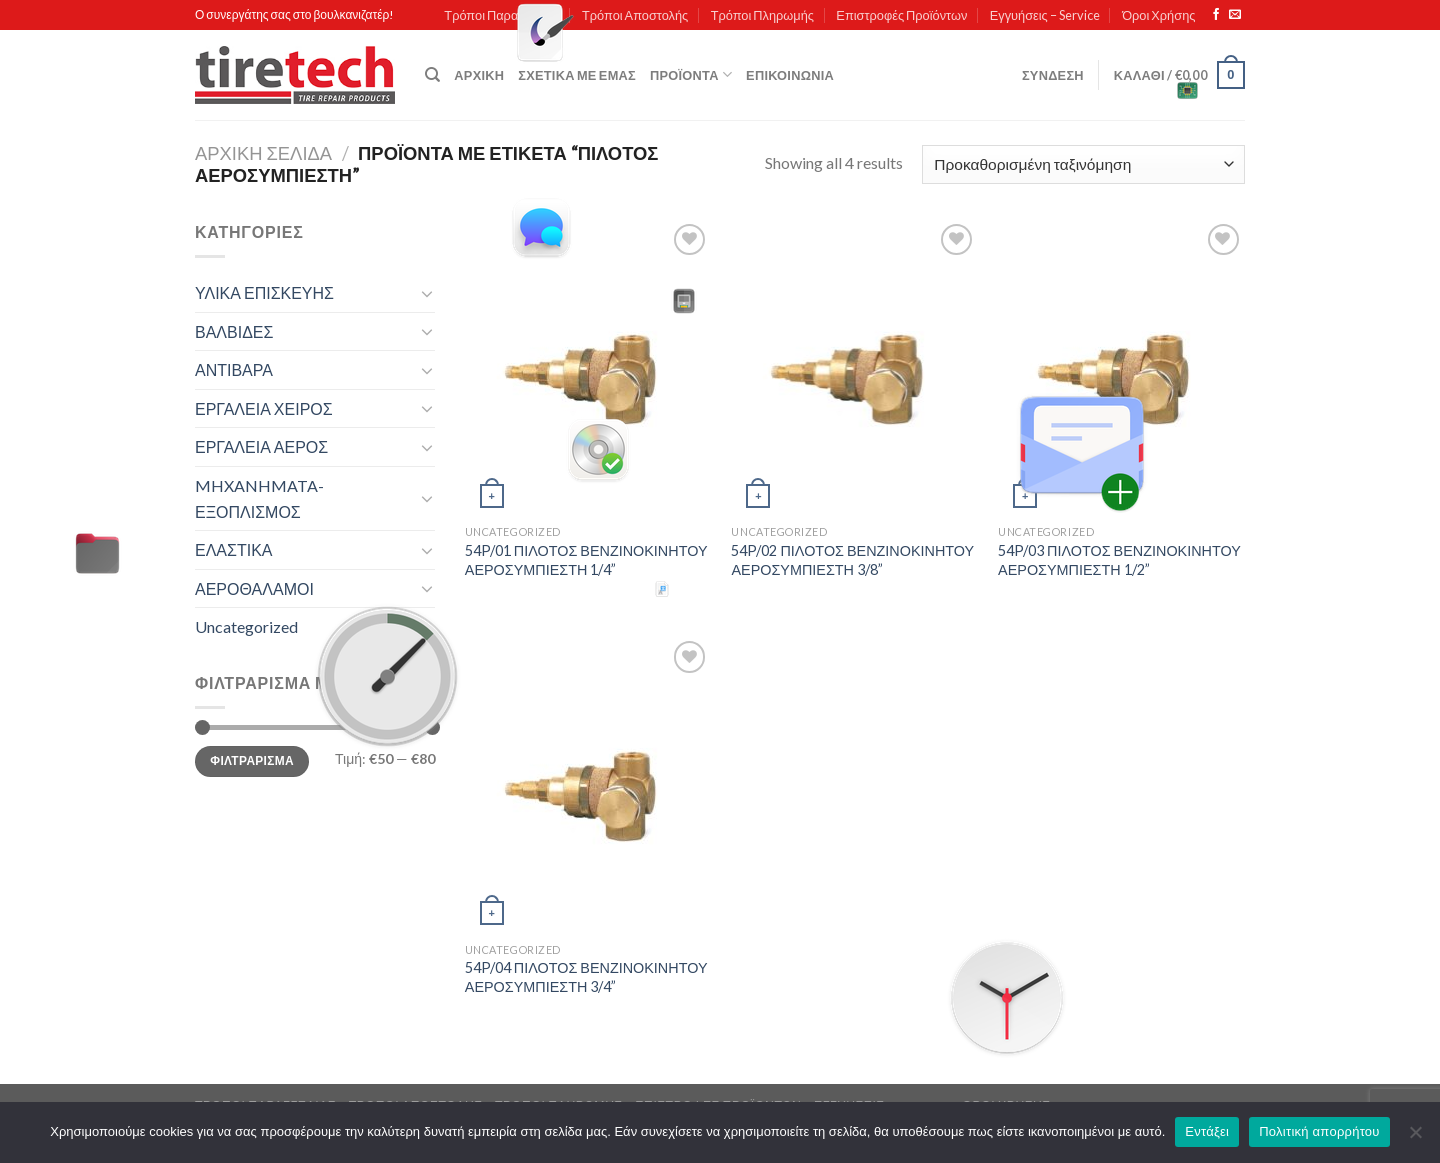 The height and width of the screenshot is (1163, 1440). Describe the element at coordinates (1007, 998) in the screenshot. I see `access time and date administration settings` at that location.